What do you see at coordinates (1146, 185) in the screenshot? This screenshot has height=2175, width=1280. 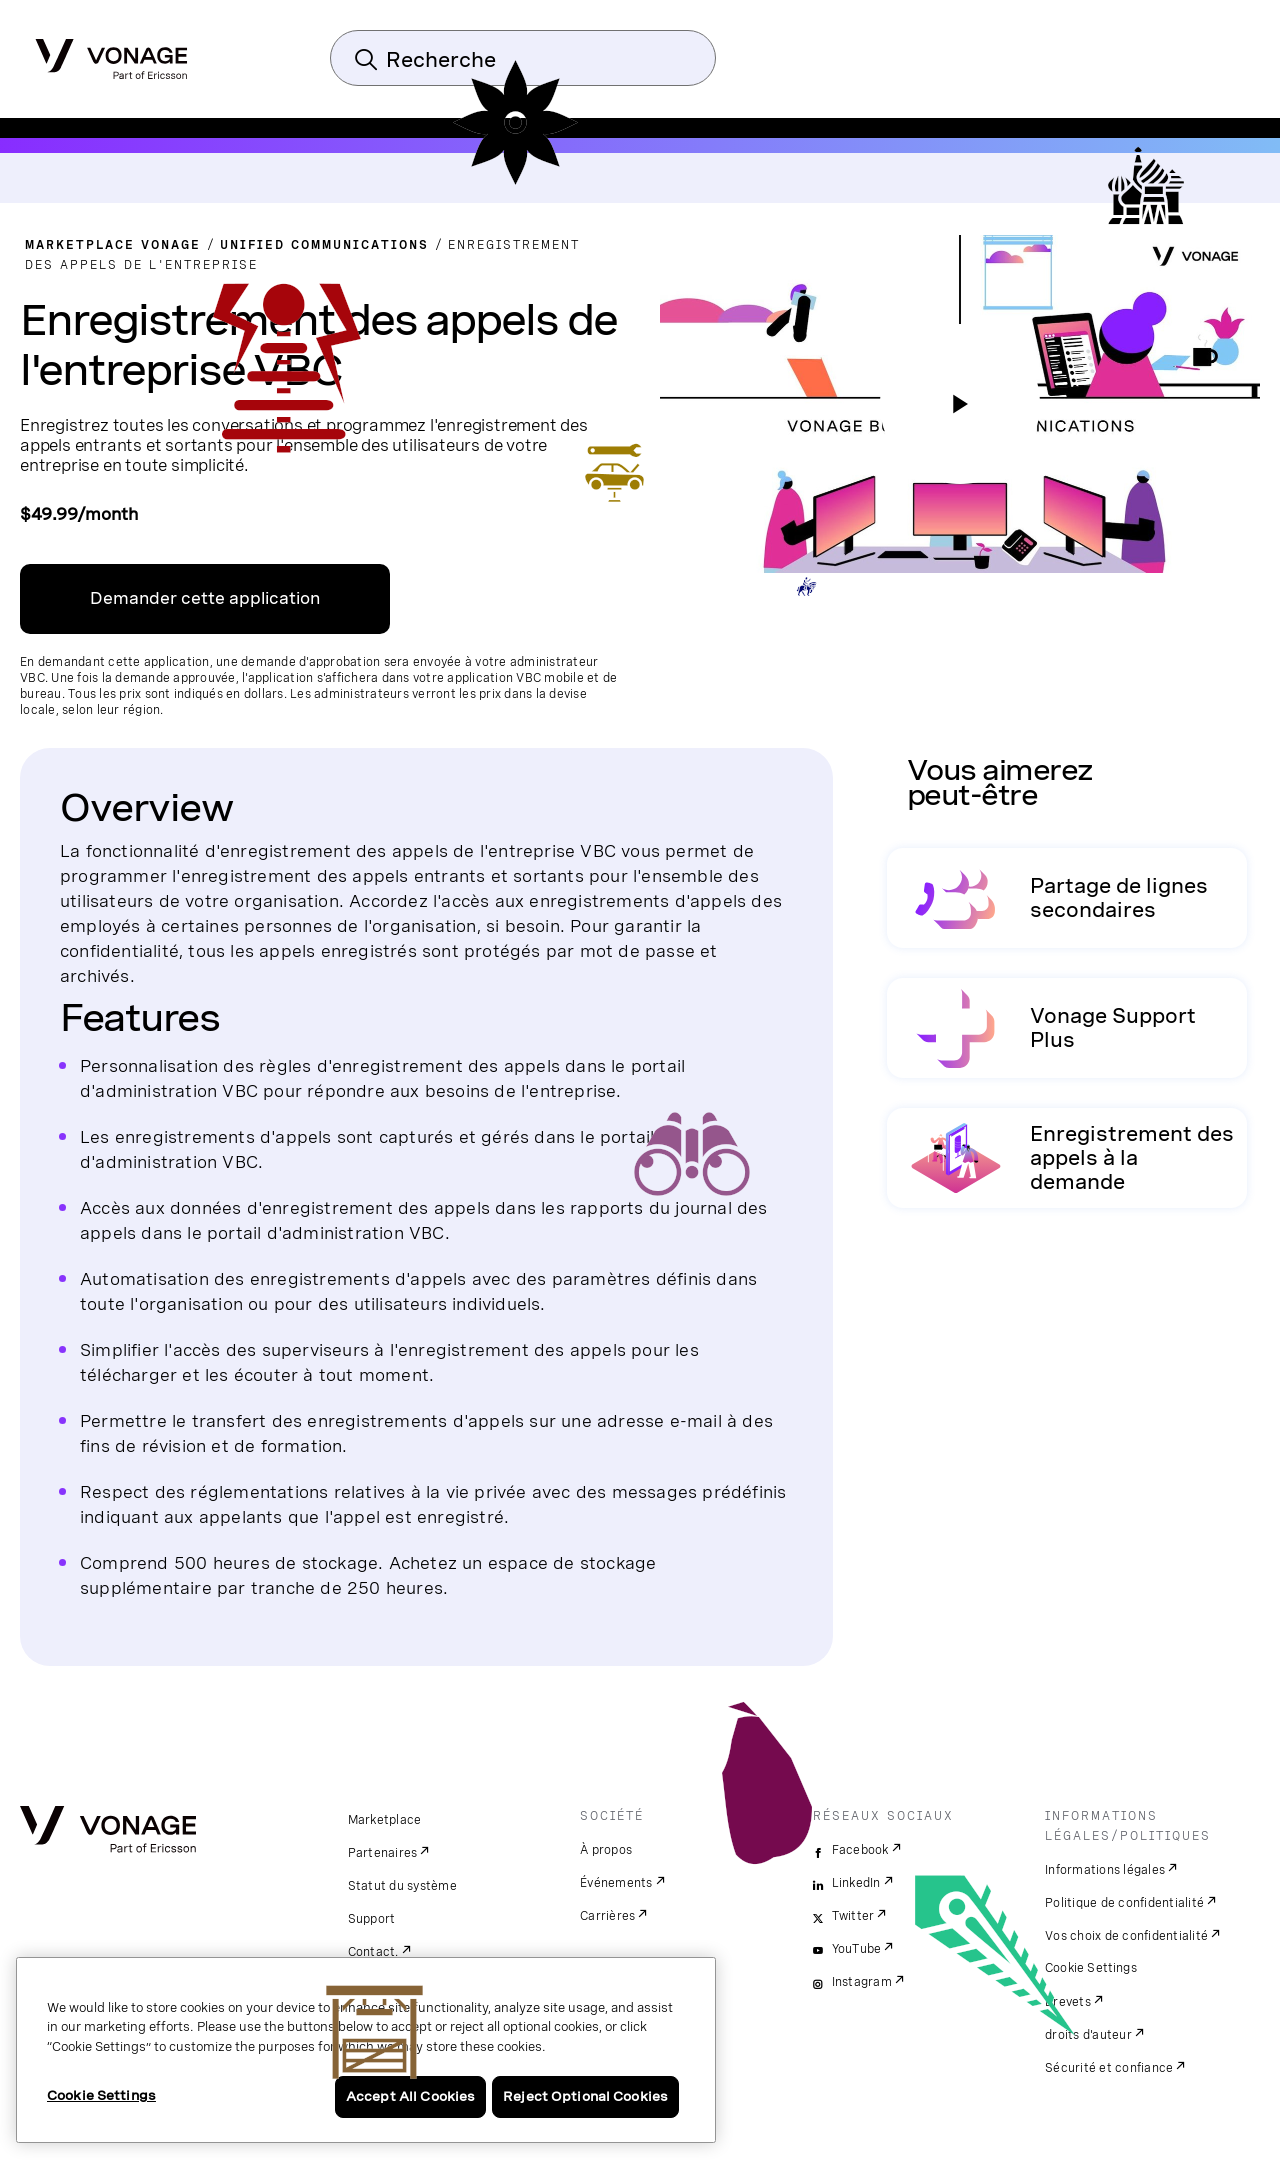 I see `indicates a Moscow or Russia-related destination` at bounding box center [1146, 185].